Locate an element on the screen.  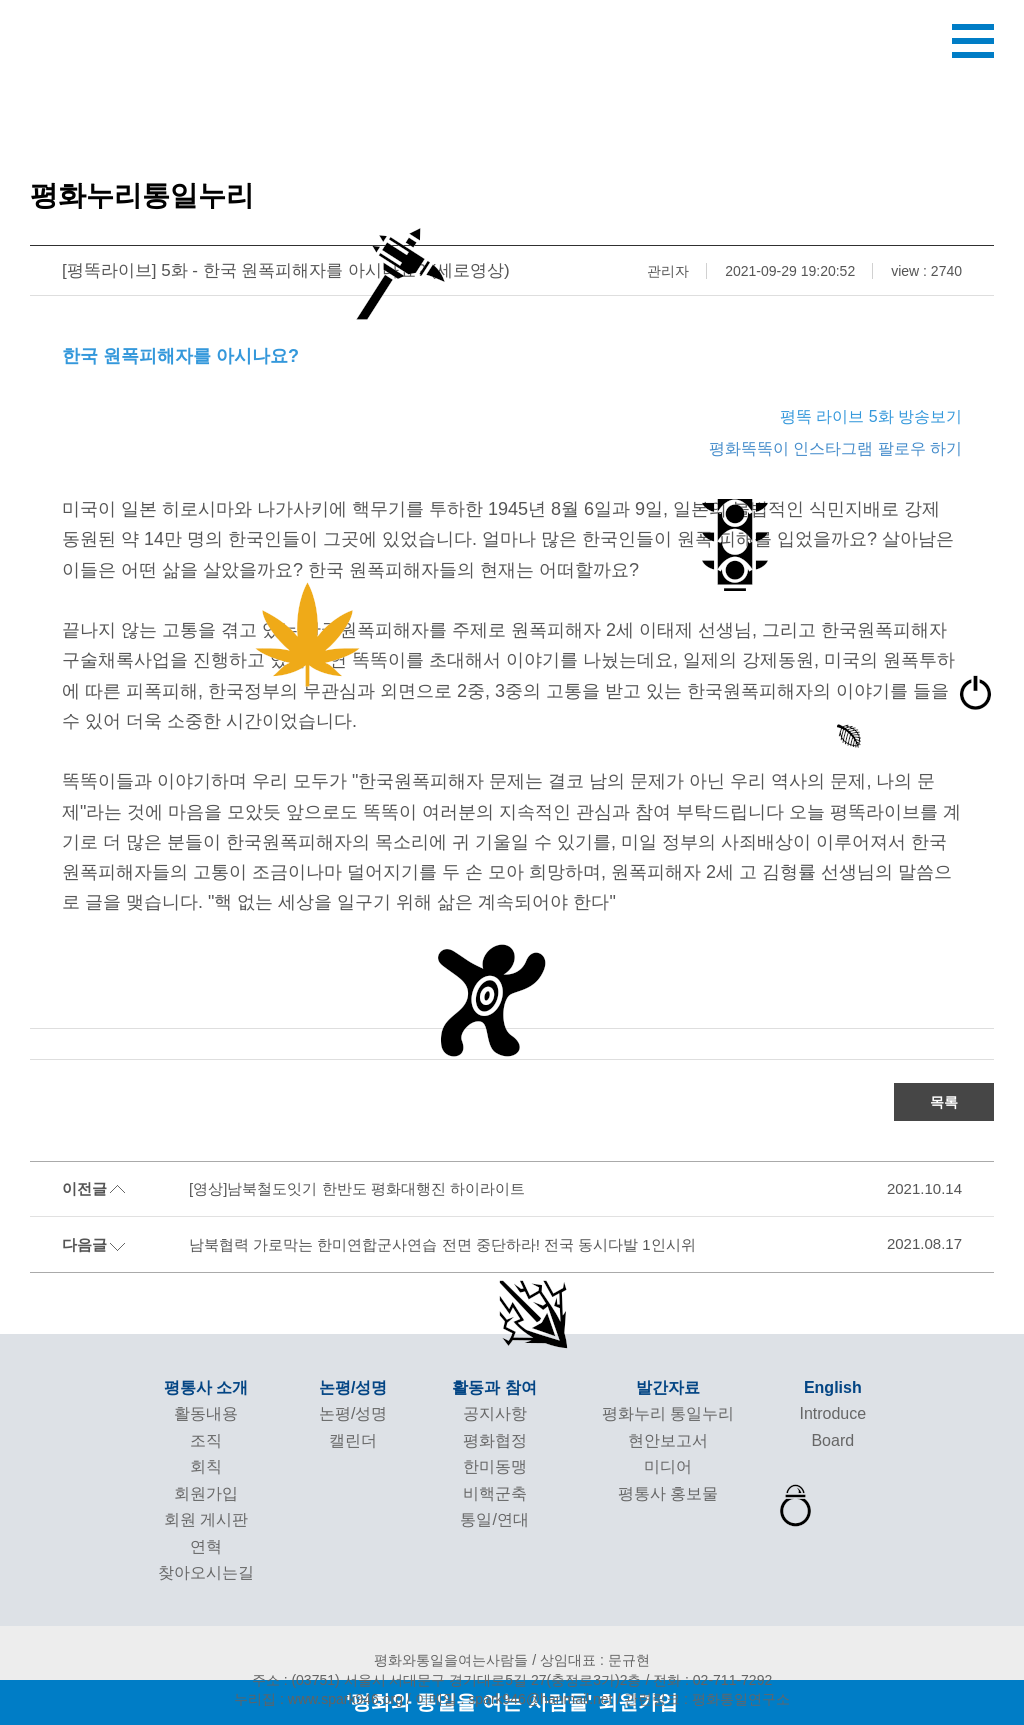
browse hemp or cannabis-related products is located at coordinates (307, 634).